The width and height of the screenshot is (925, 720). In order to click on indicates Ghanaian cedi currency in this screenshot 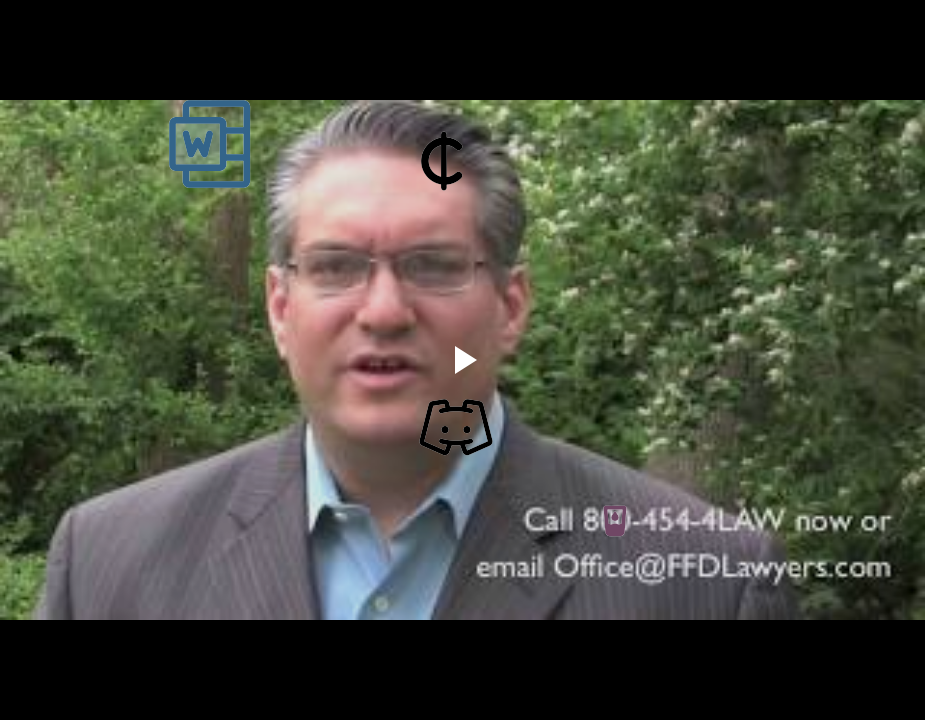, I will do `click(442, 161)`.